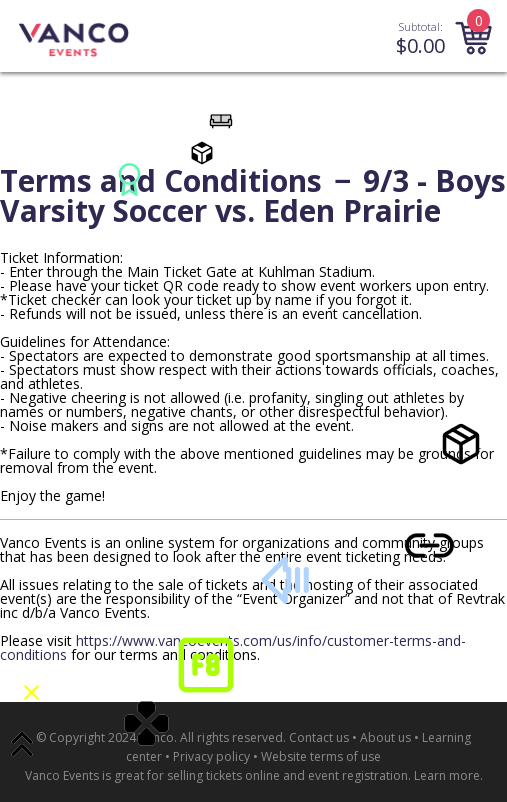  What do you see at coordinates (287, 580) in the screenshot?
I see `go back multiple steps` at bounding box center [287, 580].